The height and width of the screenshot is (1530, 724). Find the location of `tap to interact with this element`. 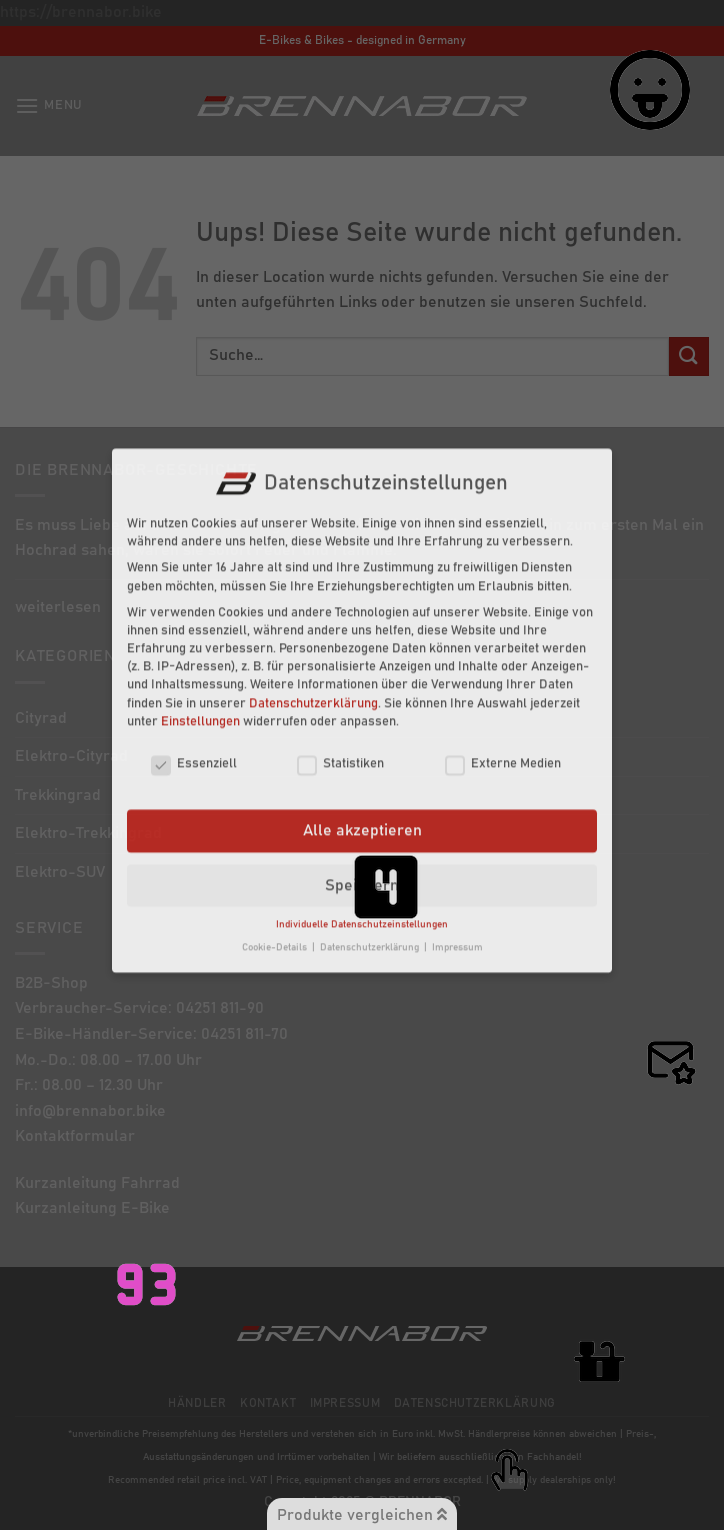

tap to interact with this element is located at coordinates (509, 1470).